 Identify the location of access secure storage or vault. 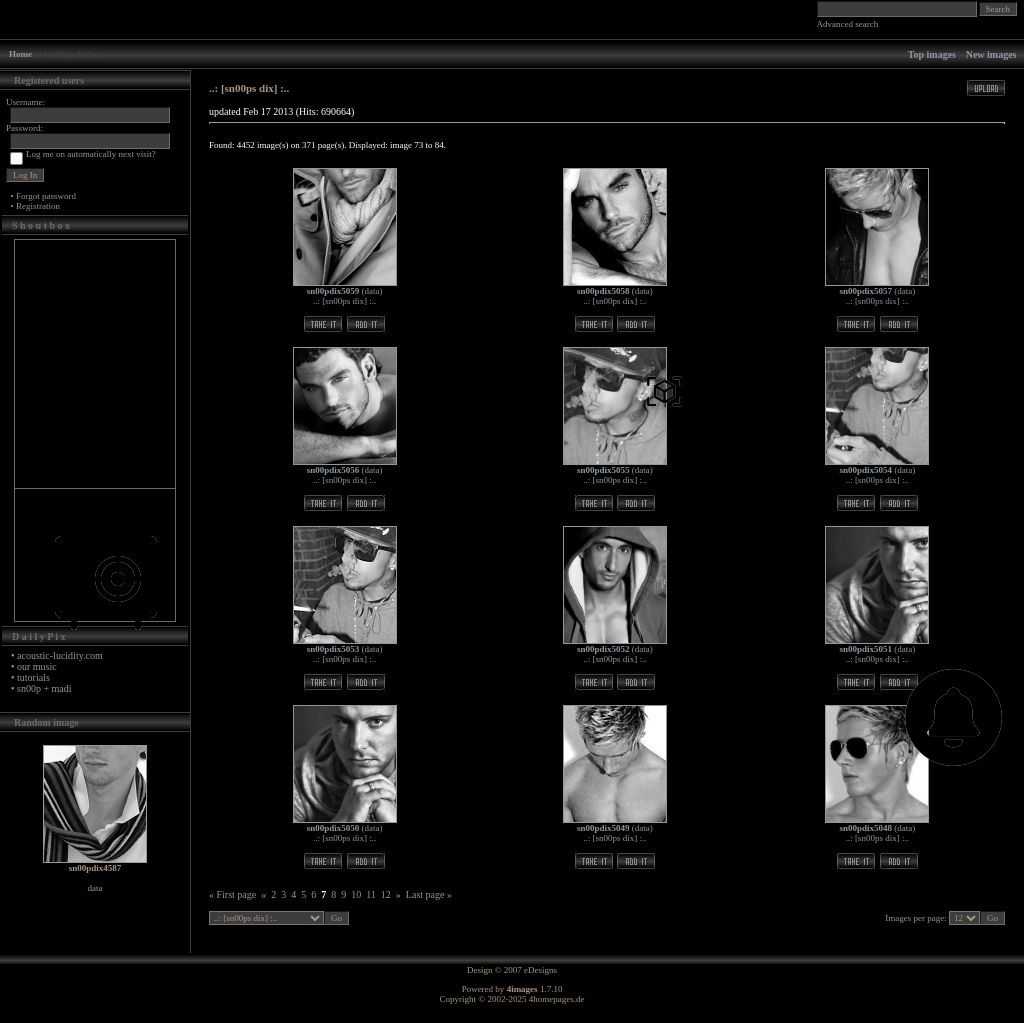
(106, 579).